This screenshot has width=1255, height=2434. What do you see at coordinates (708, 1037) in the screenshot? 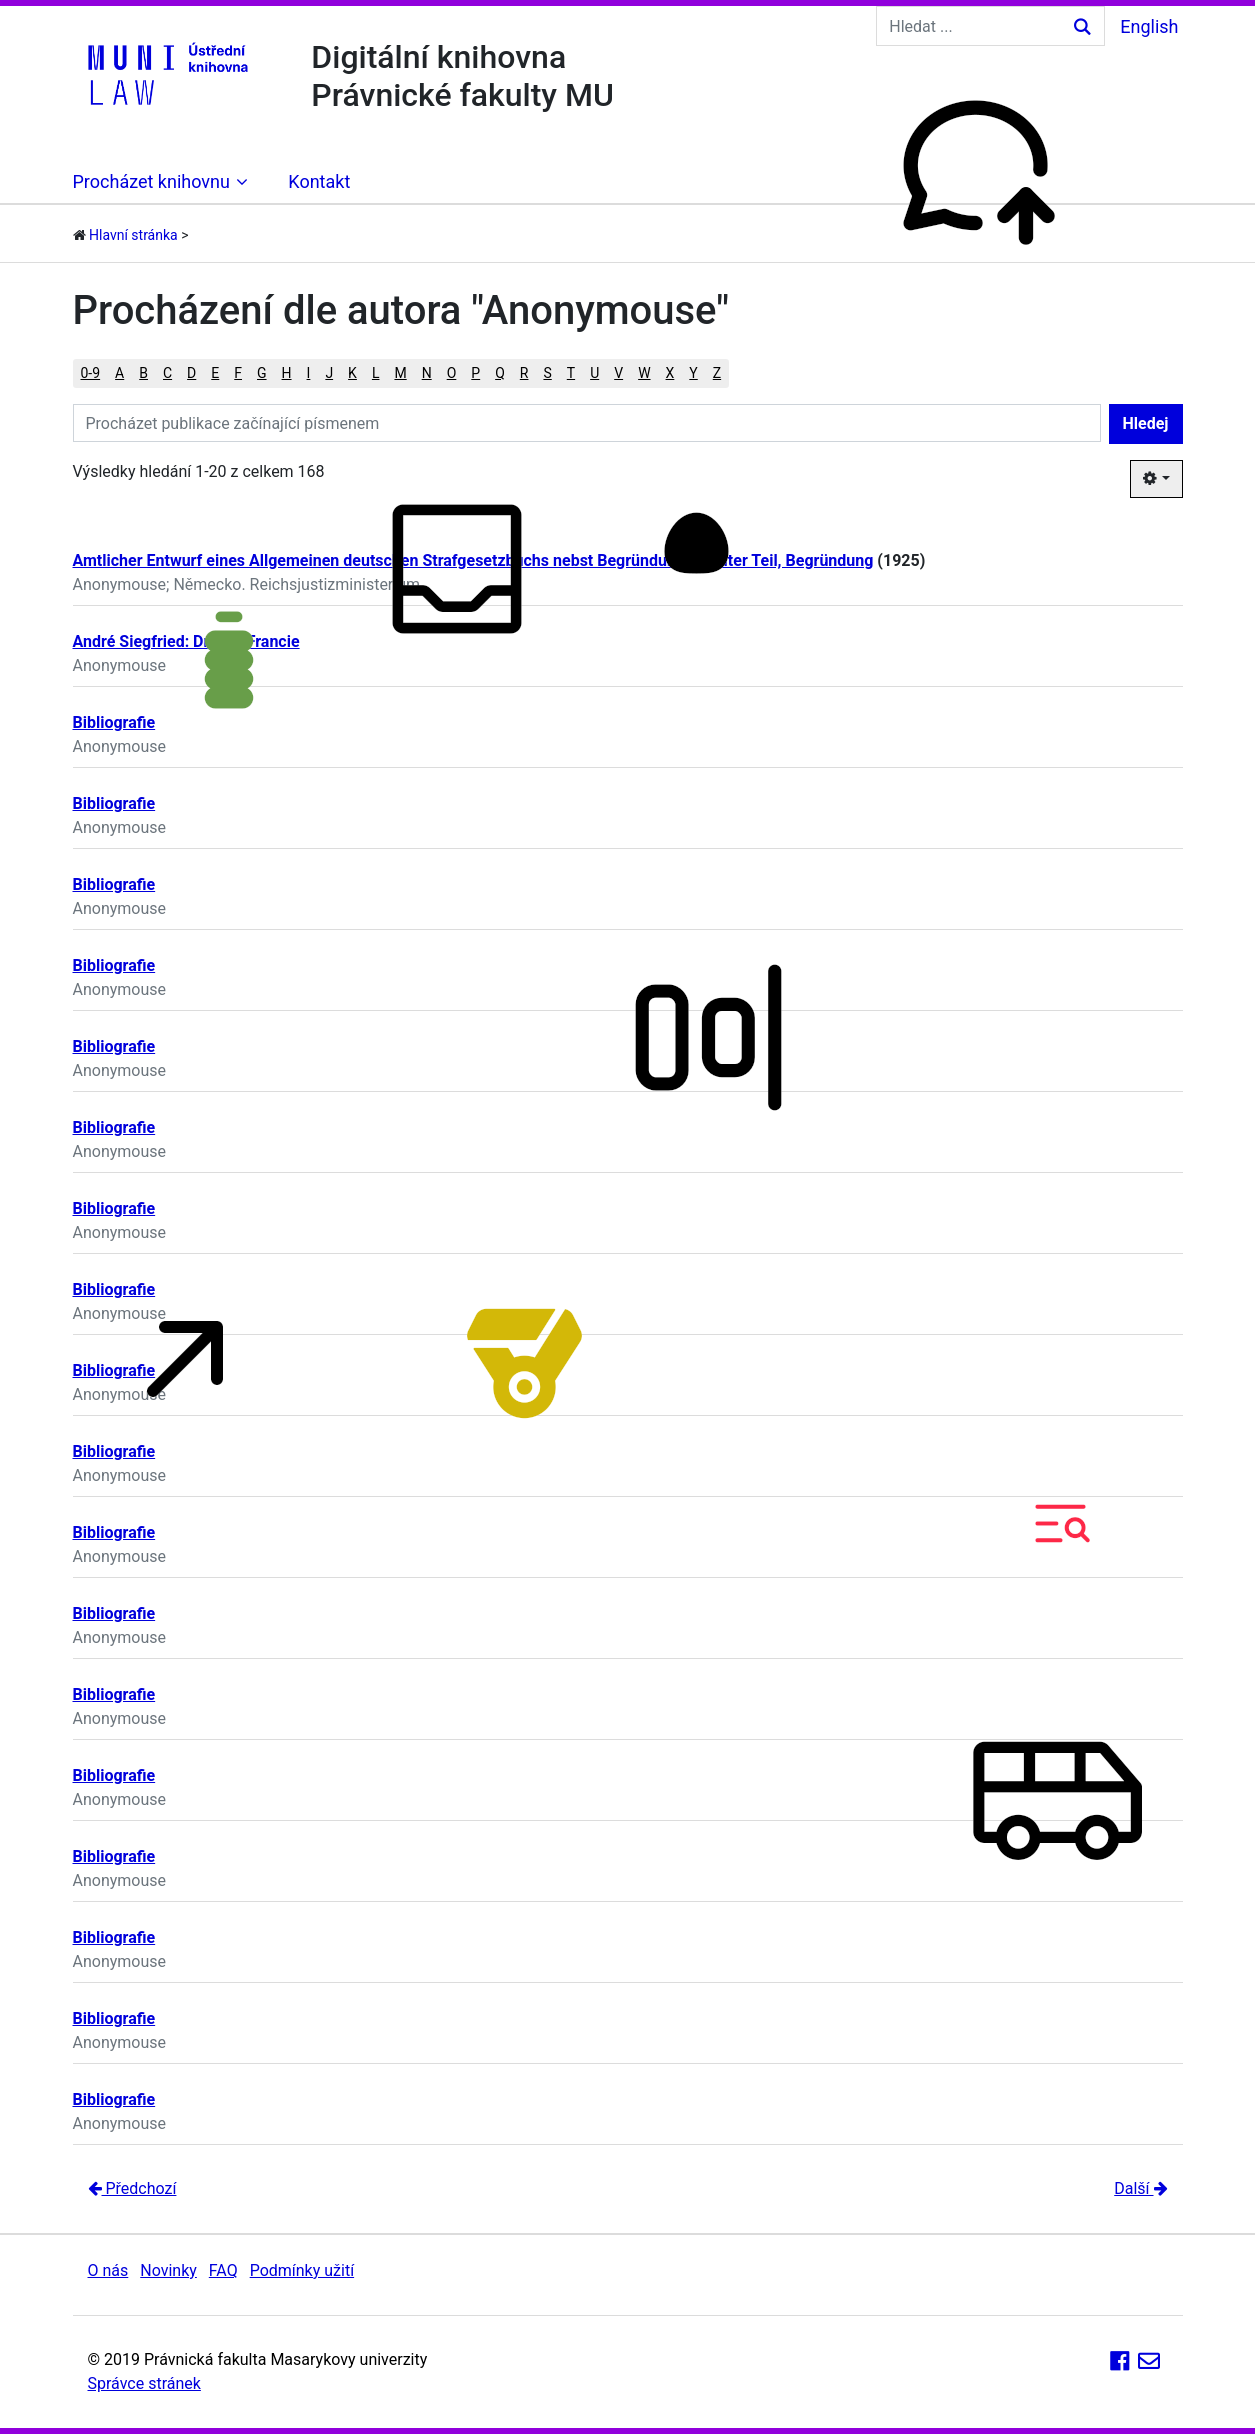
I see `align elements to the end of the horizontal axis` at bounding box center [708, 1037].